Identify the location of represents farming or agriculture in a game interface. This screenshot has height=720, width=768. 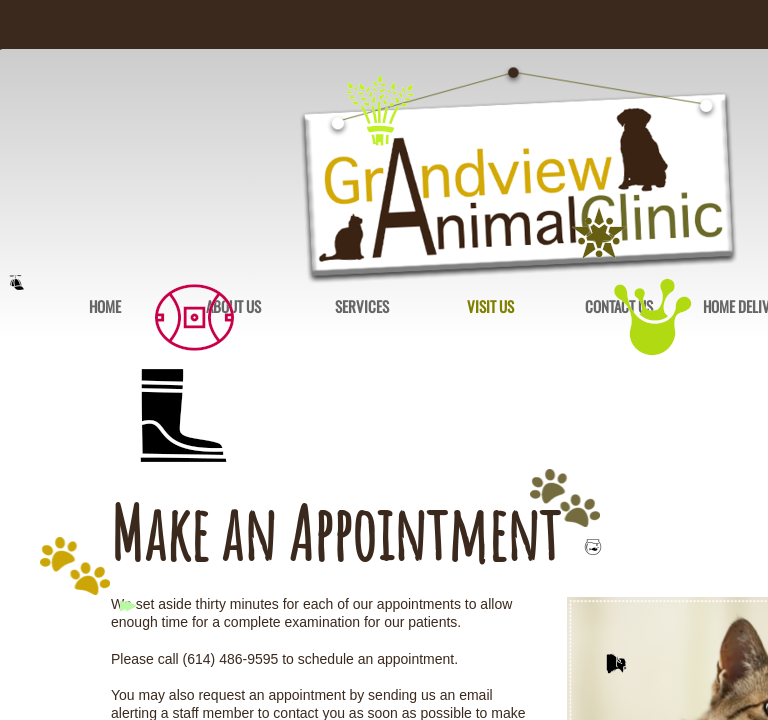
(380, 110).